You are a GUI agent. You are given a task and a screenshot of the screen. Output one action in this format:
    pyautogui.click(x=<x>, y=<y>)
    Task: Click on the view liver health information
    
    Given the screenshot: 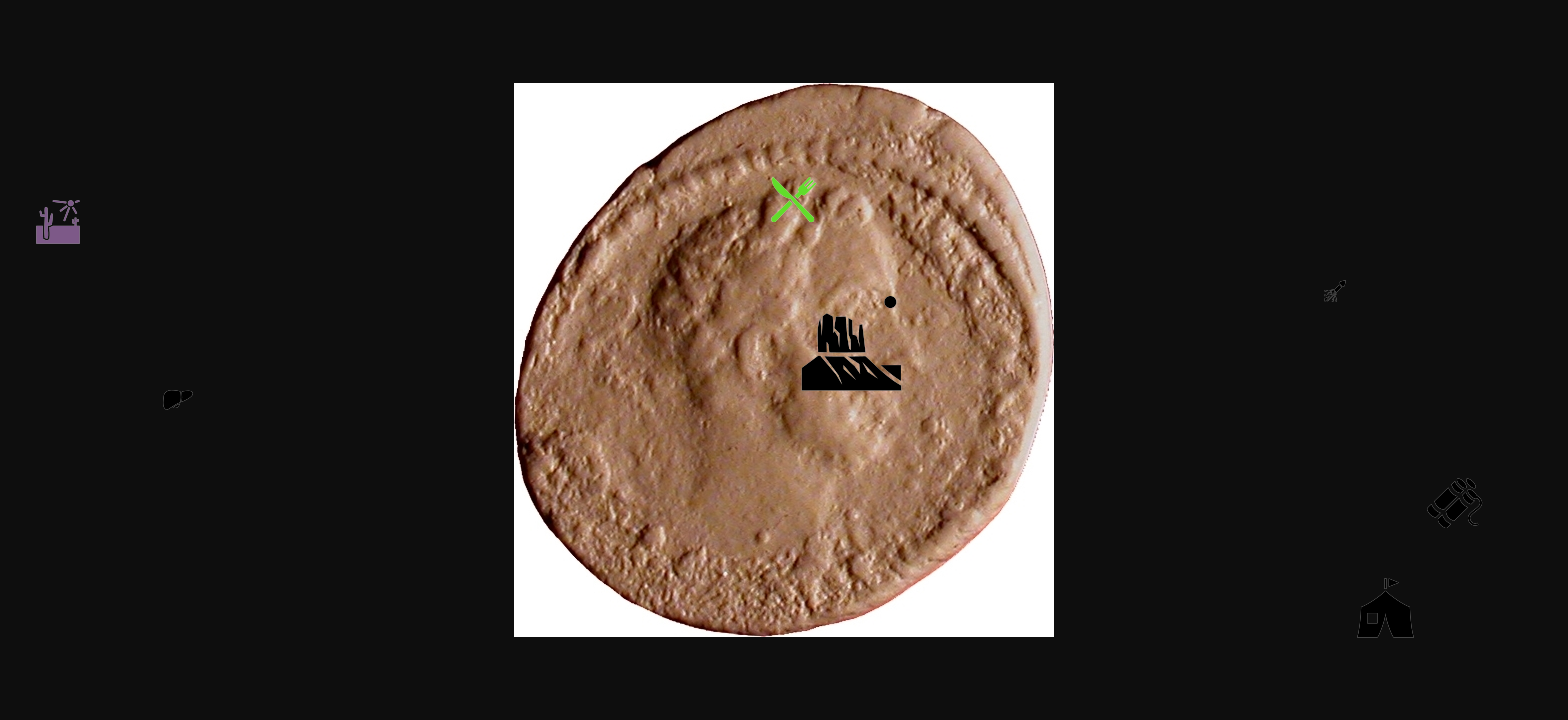 What is the action you would take?
    pyautogui.click(x=178, y=400)
    